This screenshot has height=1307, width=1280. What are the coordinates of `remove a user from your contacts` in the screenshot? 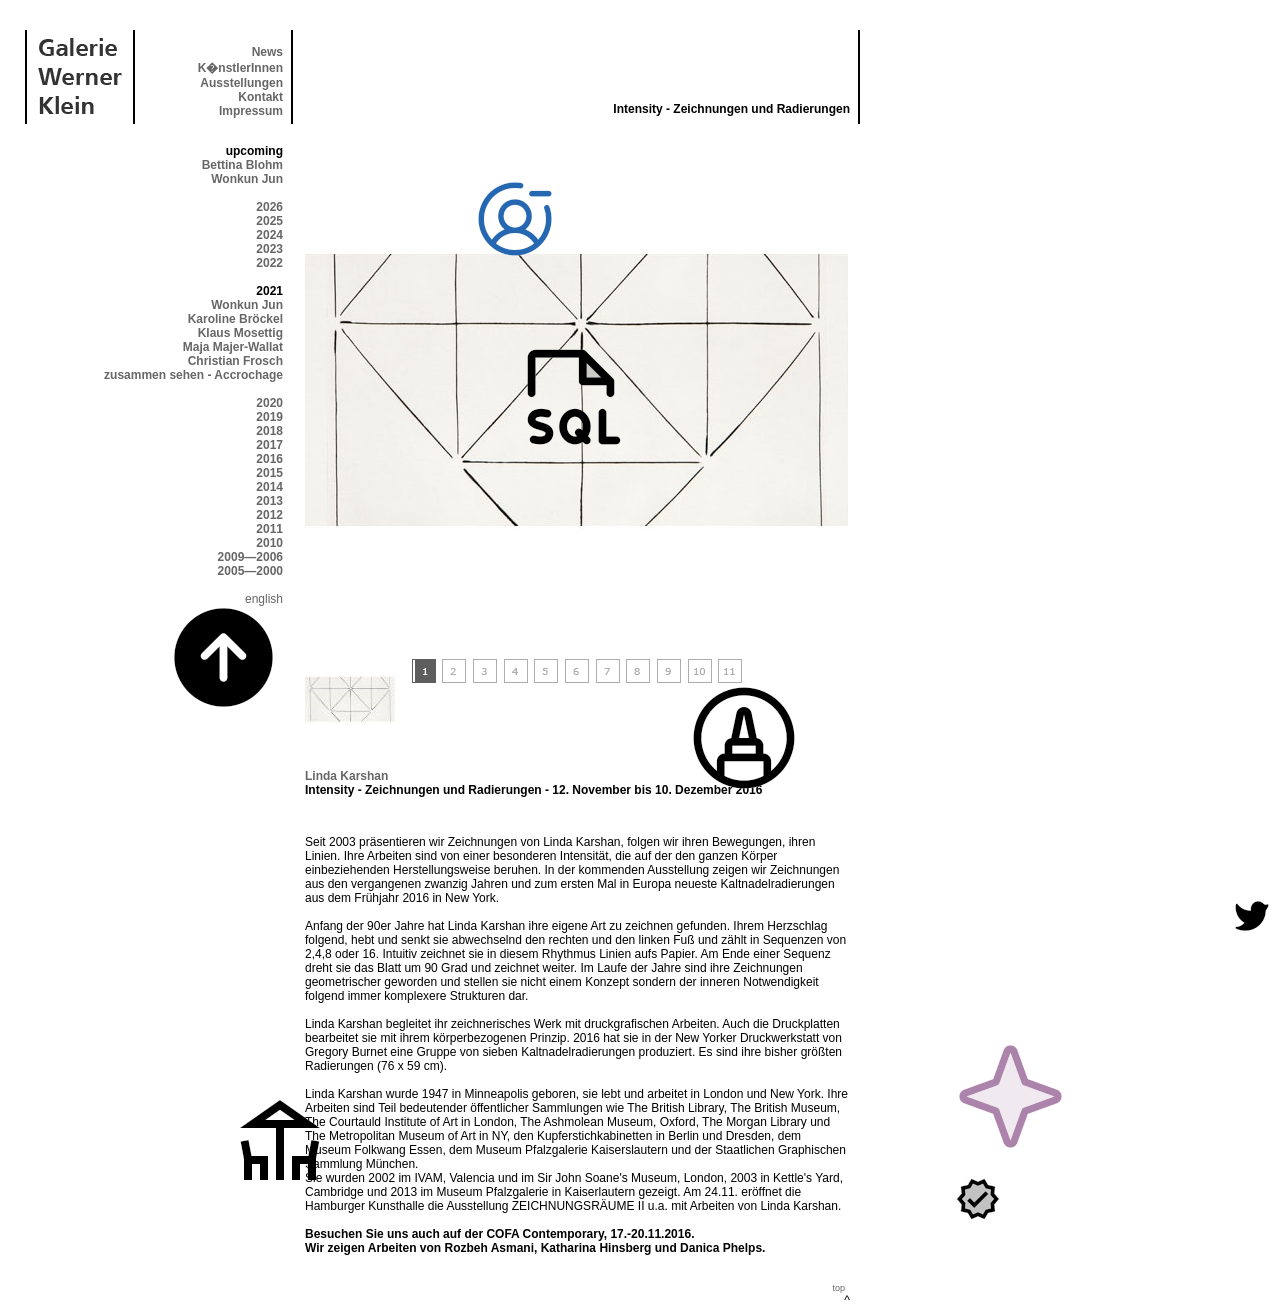 It's located at (515, 219).